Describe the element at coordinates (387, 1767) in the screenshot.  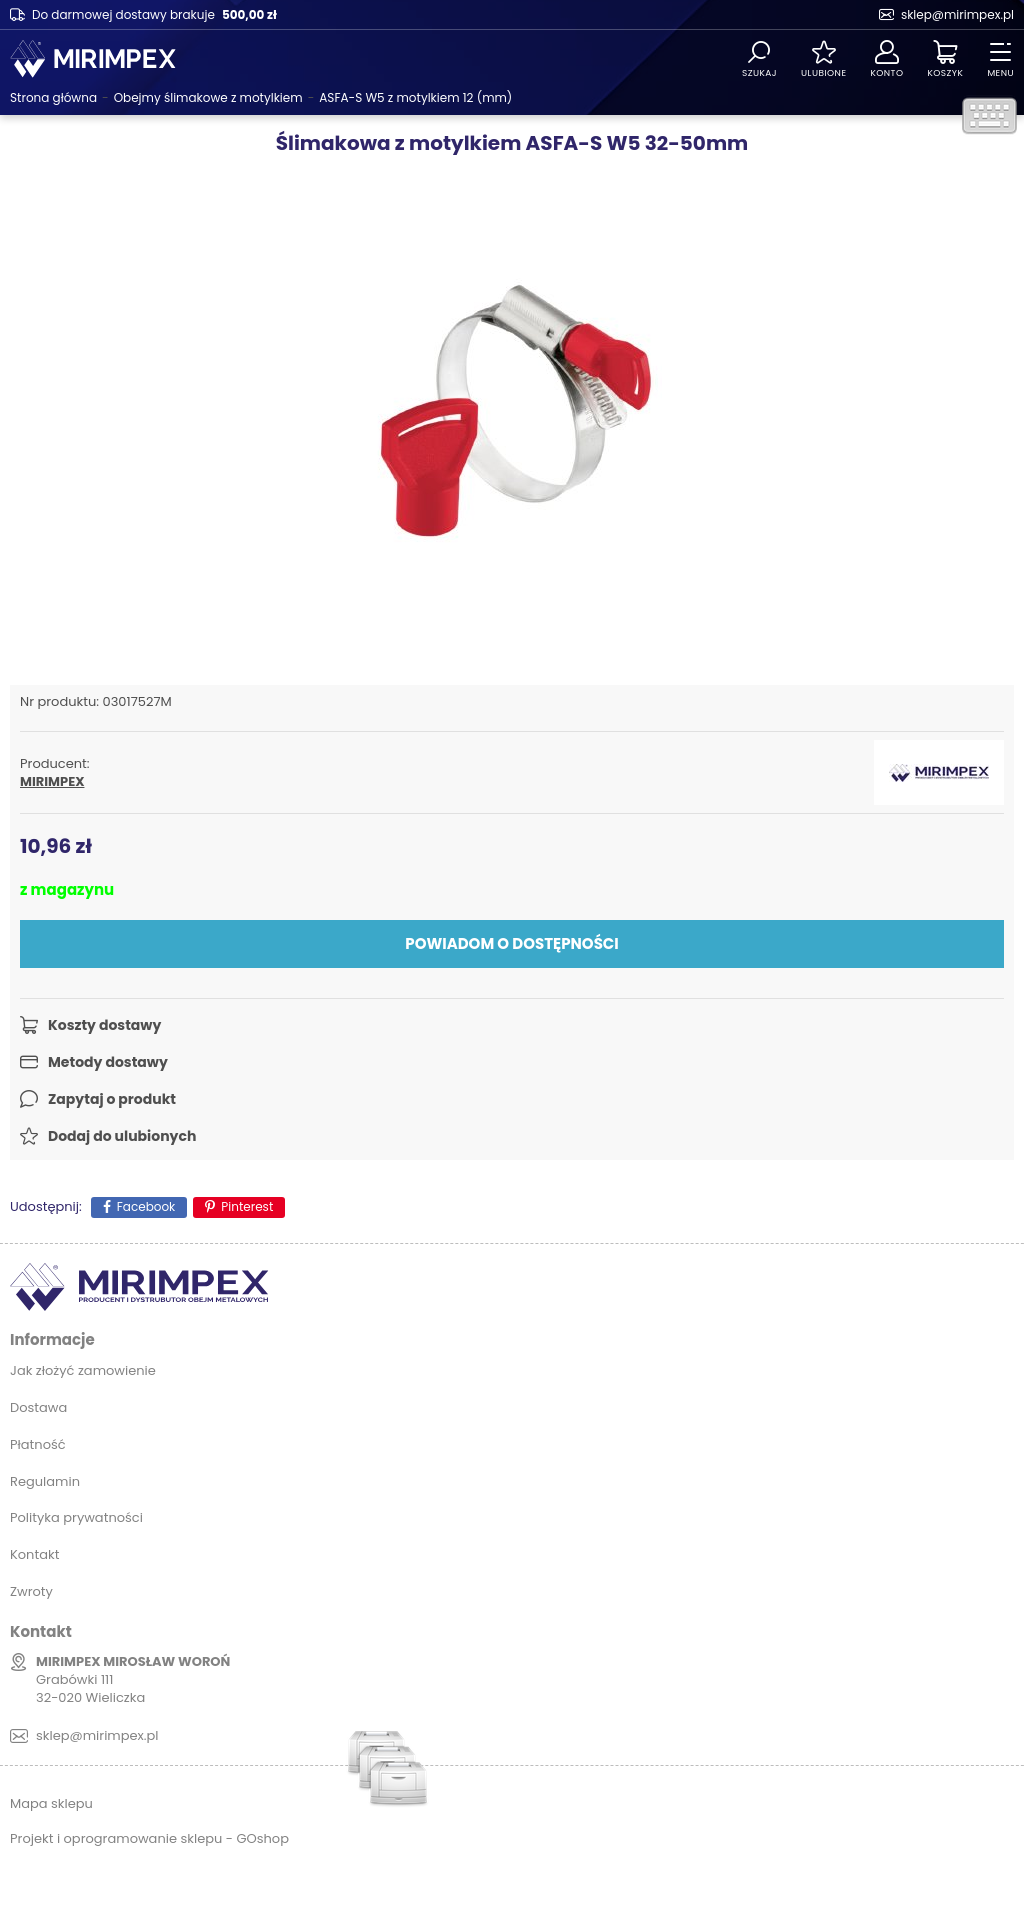
I see `access shared printer pool or network printers` at that location.